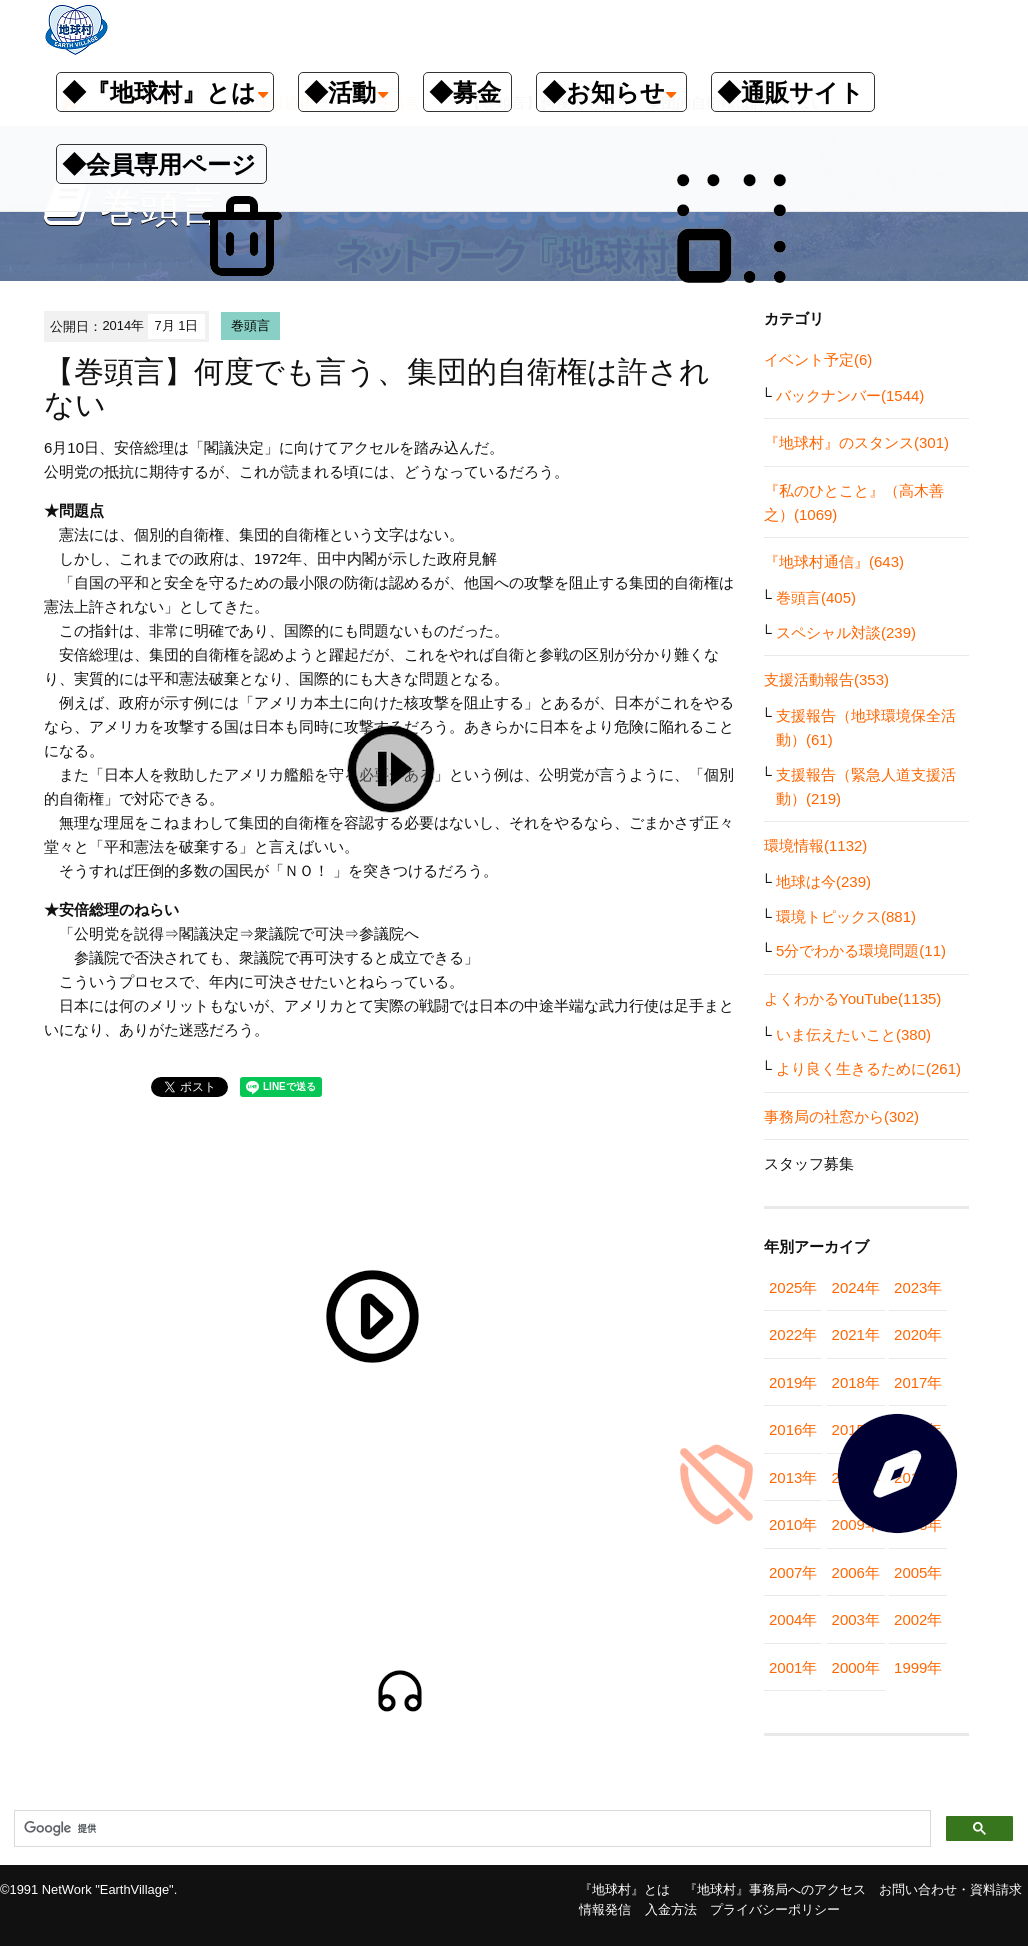 The width and height of the screenshot is (1028, 1946). What do you see at coordinates (242, 236) in the screenshot?
I see `delete selected item` at bounding box center [242, 236].